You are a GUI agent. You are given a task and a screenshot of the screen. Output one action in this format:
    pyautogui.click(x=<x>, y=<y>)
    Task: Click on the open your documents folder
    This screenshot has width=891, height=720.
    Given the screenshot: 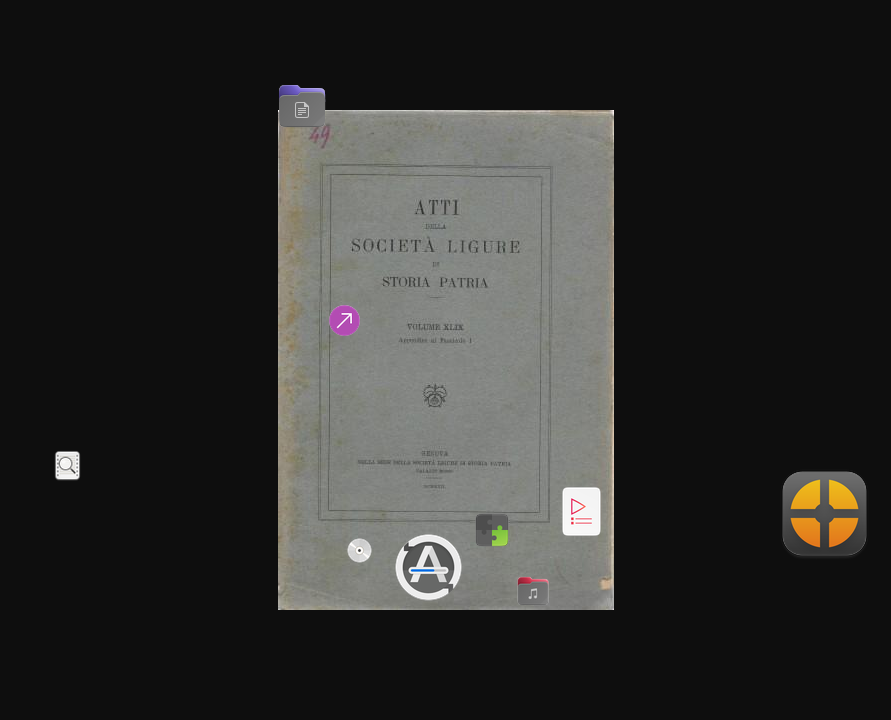 What is the action you would take?
    pyautogui.click(x=302, y=106)
    